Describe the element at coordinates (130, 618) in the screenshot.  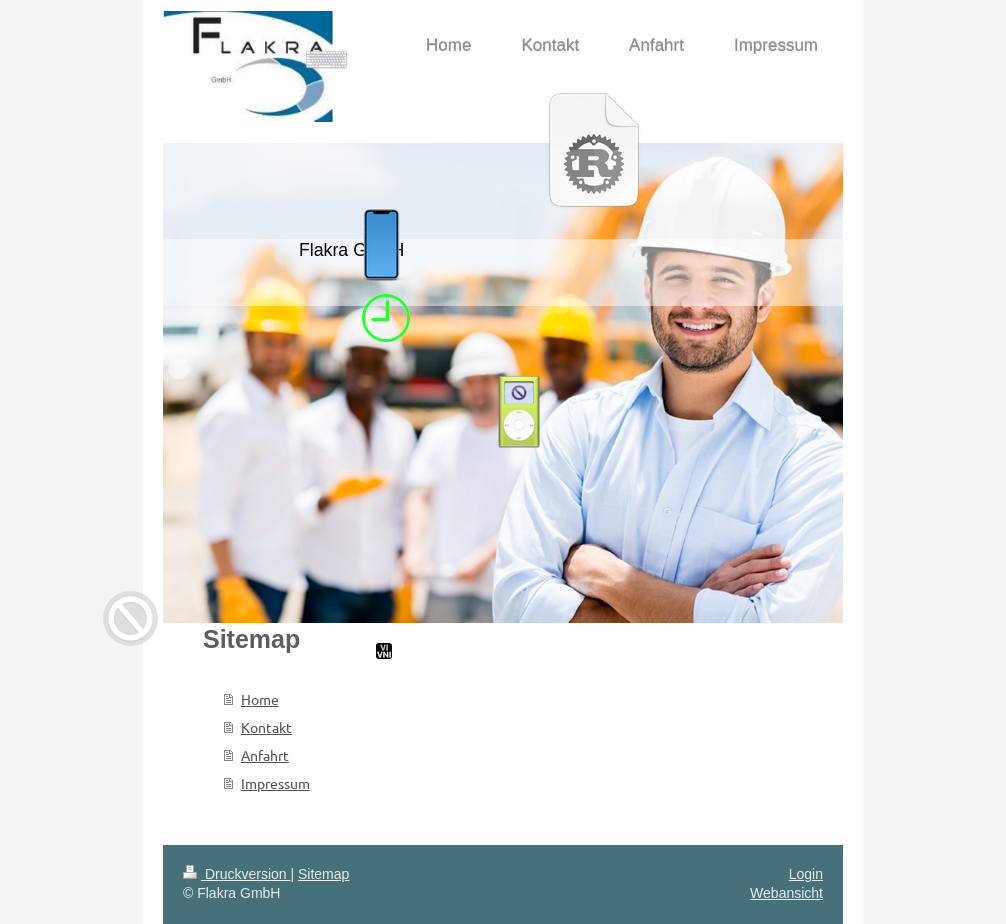
I see `indicates an unsupported file, feature, or action` at that location.